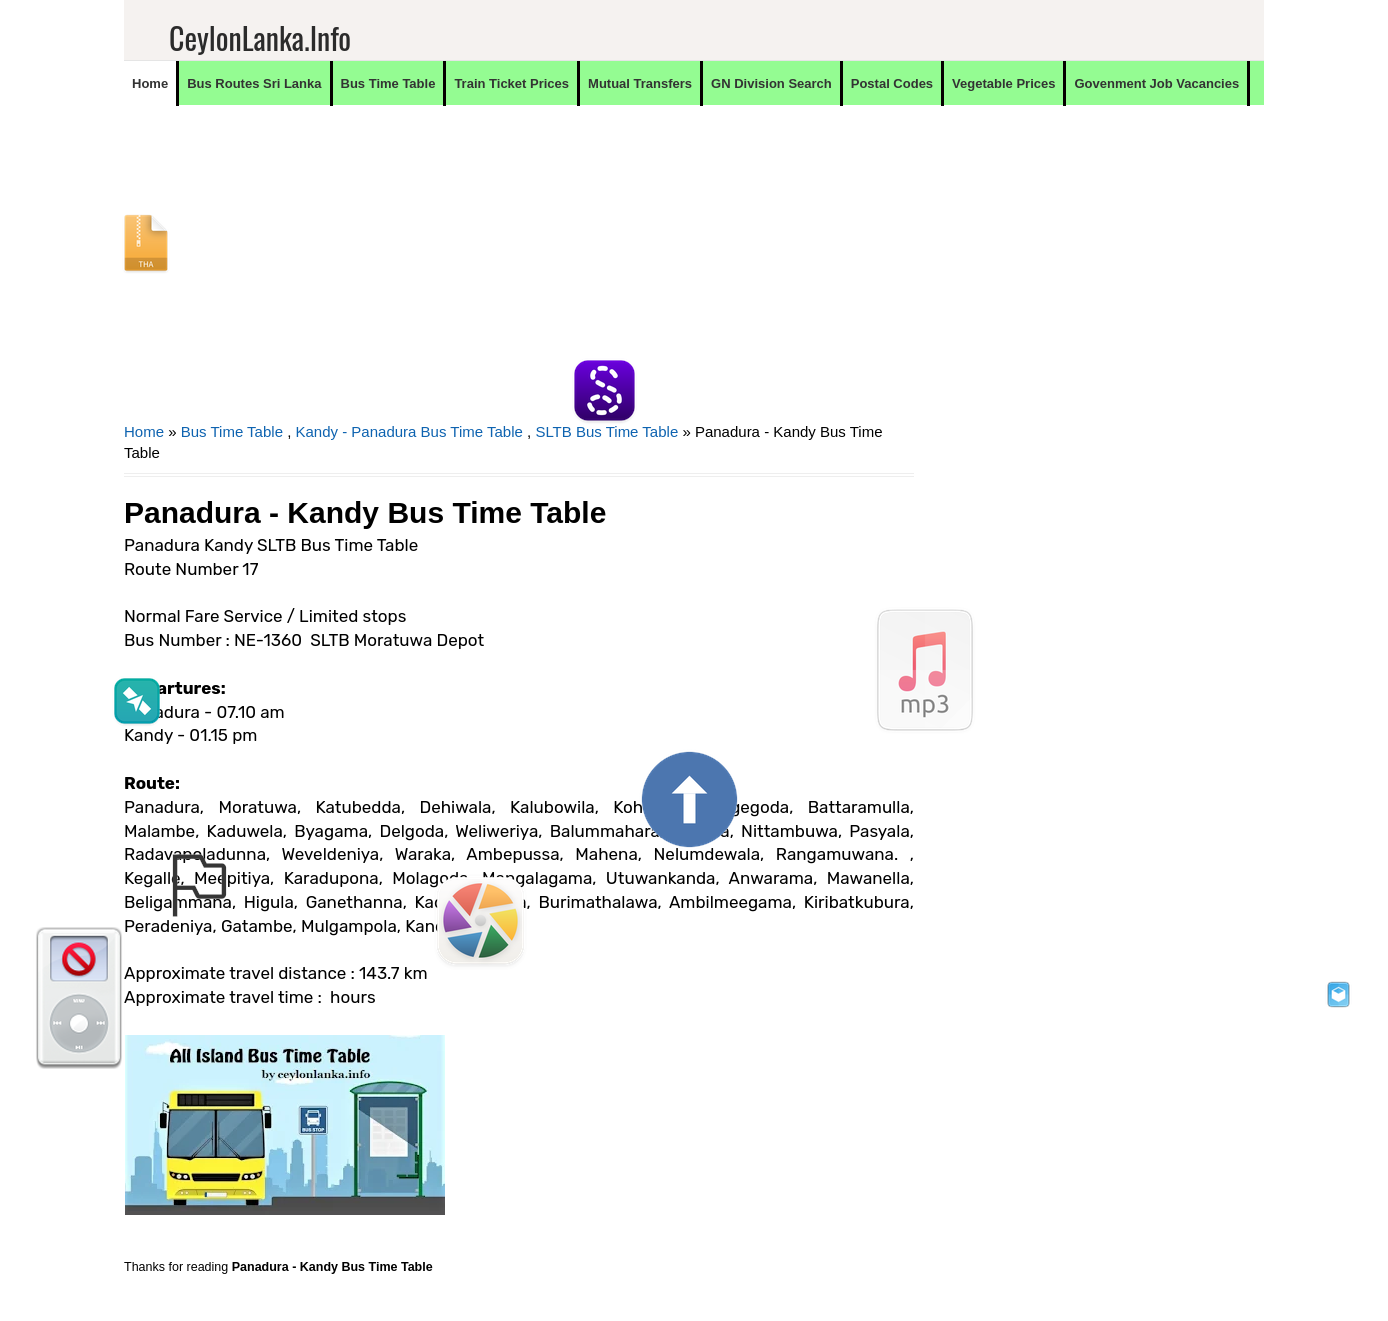  What do you see at coordinates (79, 998) in the screenshot?
I see `iPod device not connected or unavailable` at bounding box center [79, 998].